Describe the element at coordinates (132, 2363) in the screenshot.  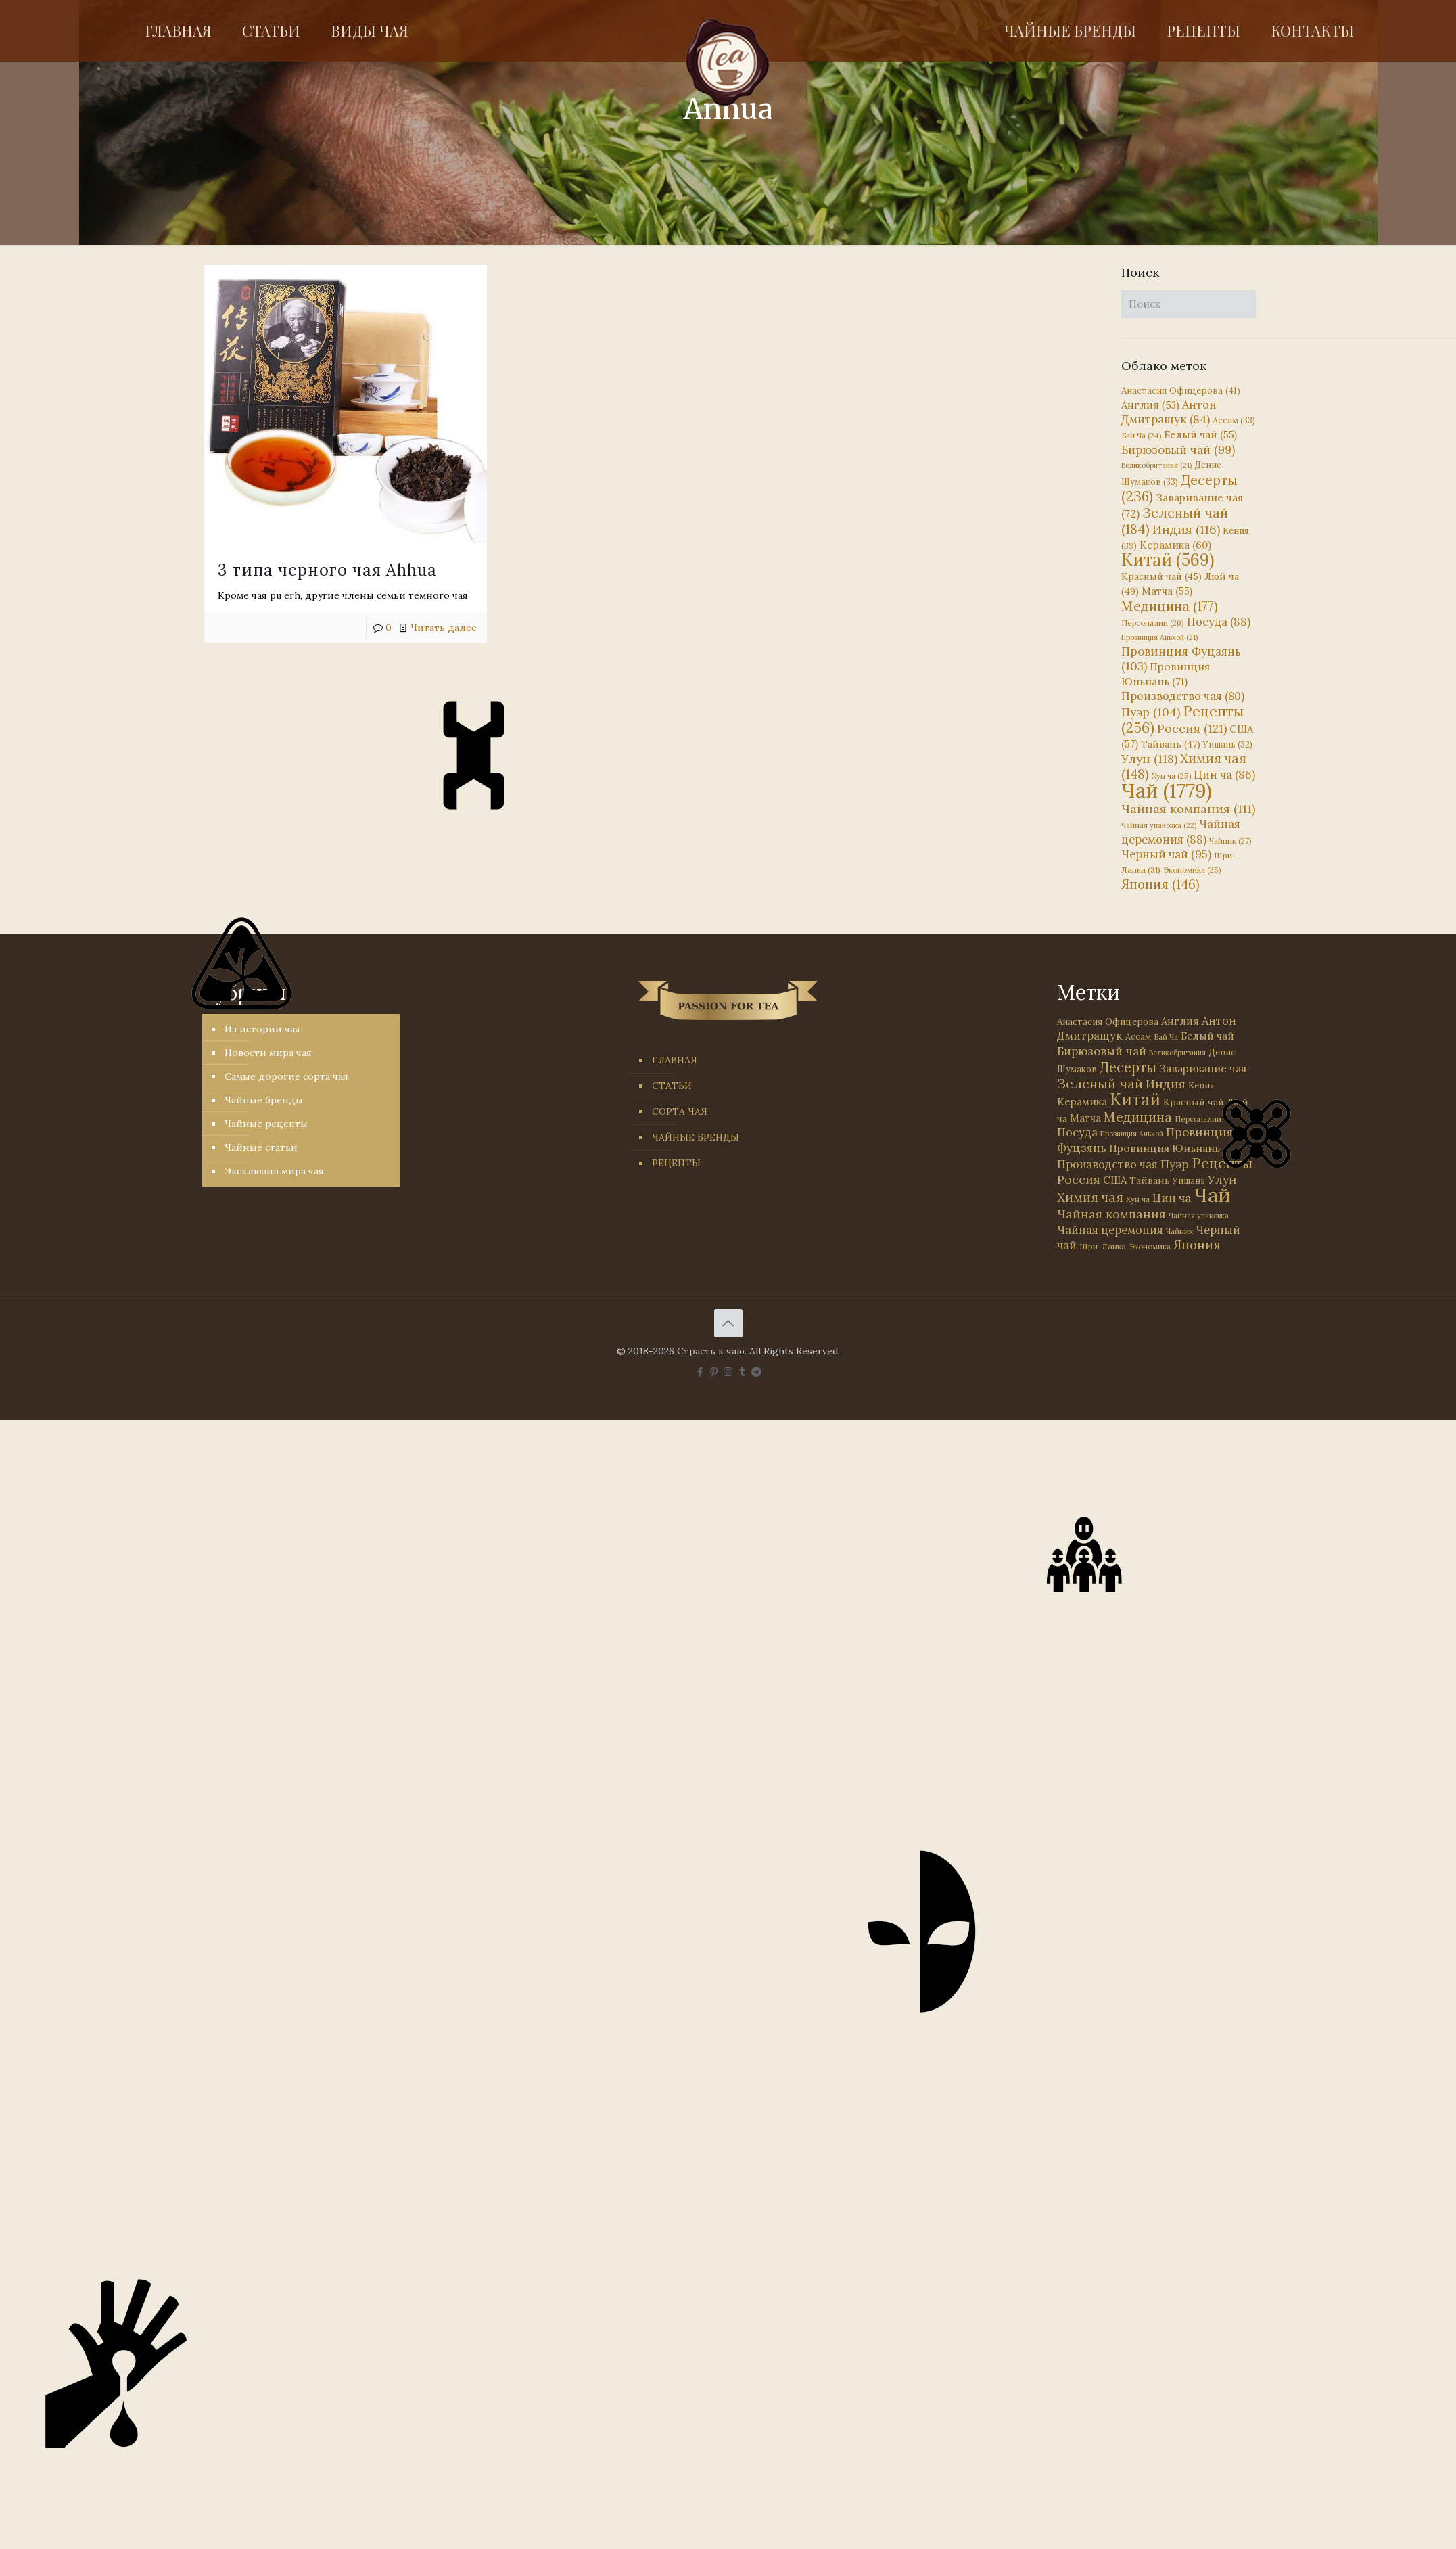
I see `indicates a stigmata or sacred wound status effect` at that location.